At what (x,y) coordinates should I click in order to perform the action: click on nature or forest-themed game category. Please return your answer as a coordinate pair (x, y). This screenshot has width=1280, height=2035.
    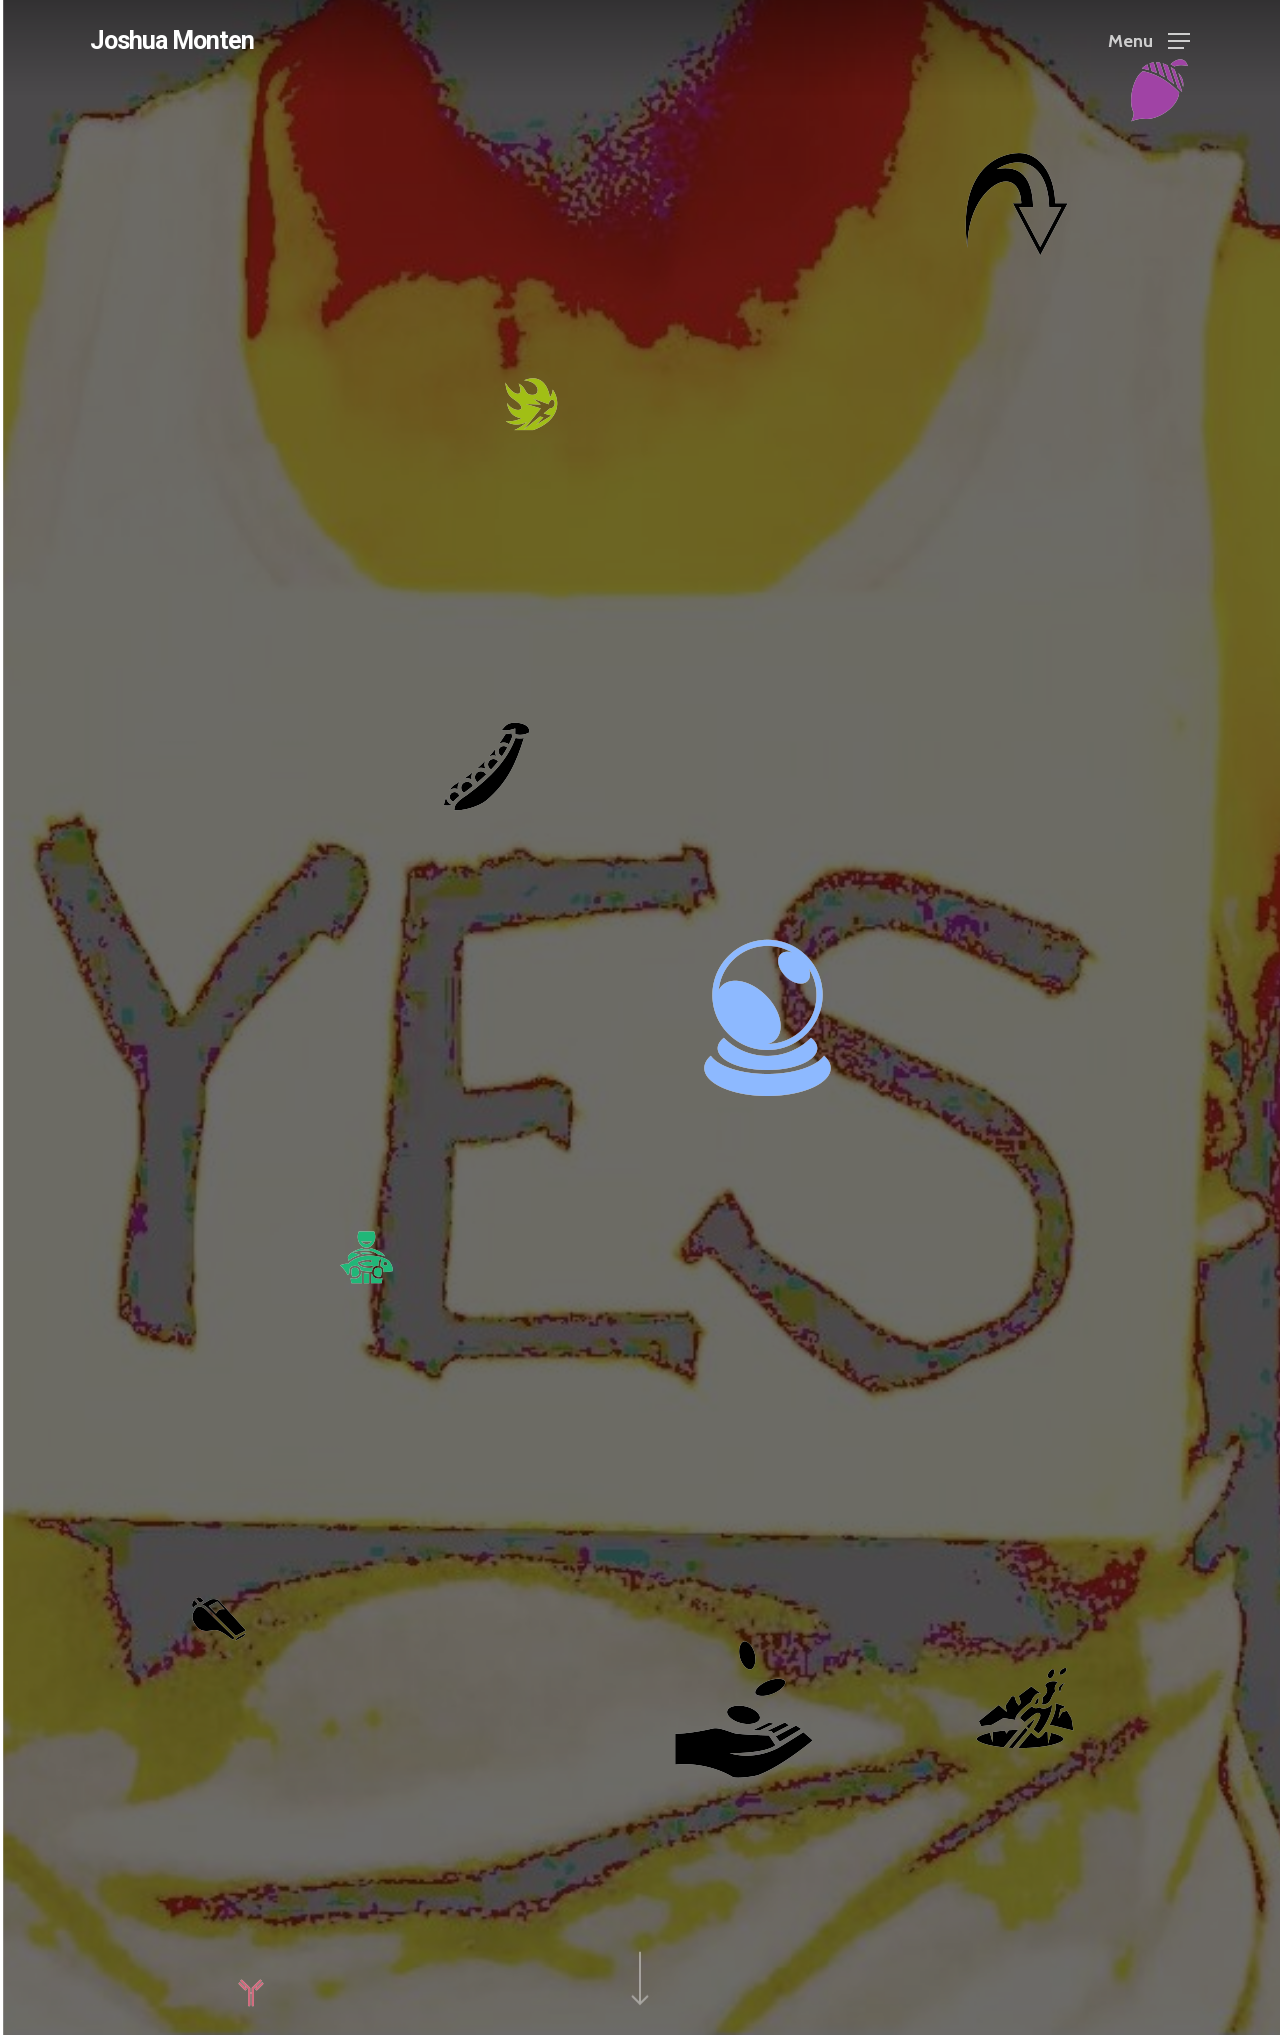
    Looking at the image, I should click on (1158, 90).